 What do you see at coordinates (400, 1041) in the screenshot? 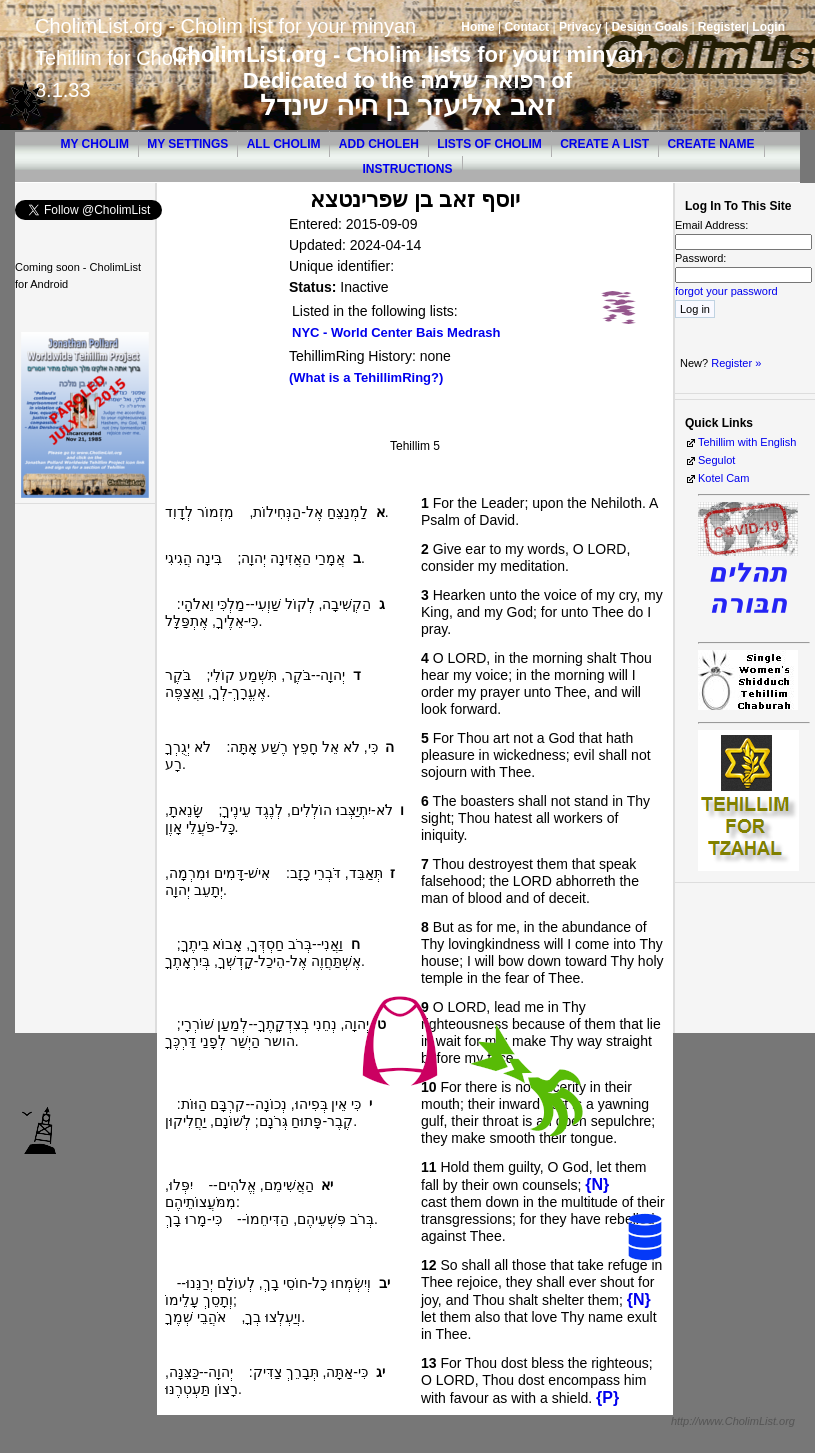
I see `equip a cloak or cape item` at bounding box center [400, 1041].